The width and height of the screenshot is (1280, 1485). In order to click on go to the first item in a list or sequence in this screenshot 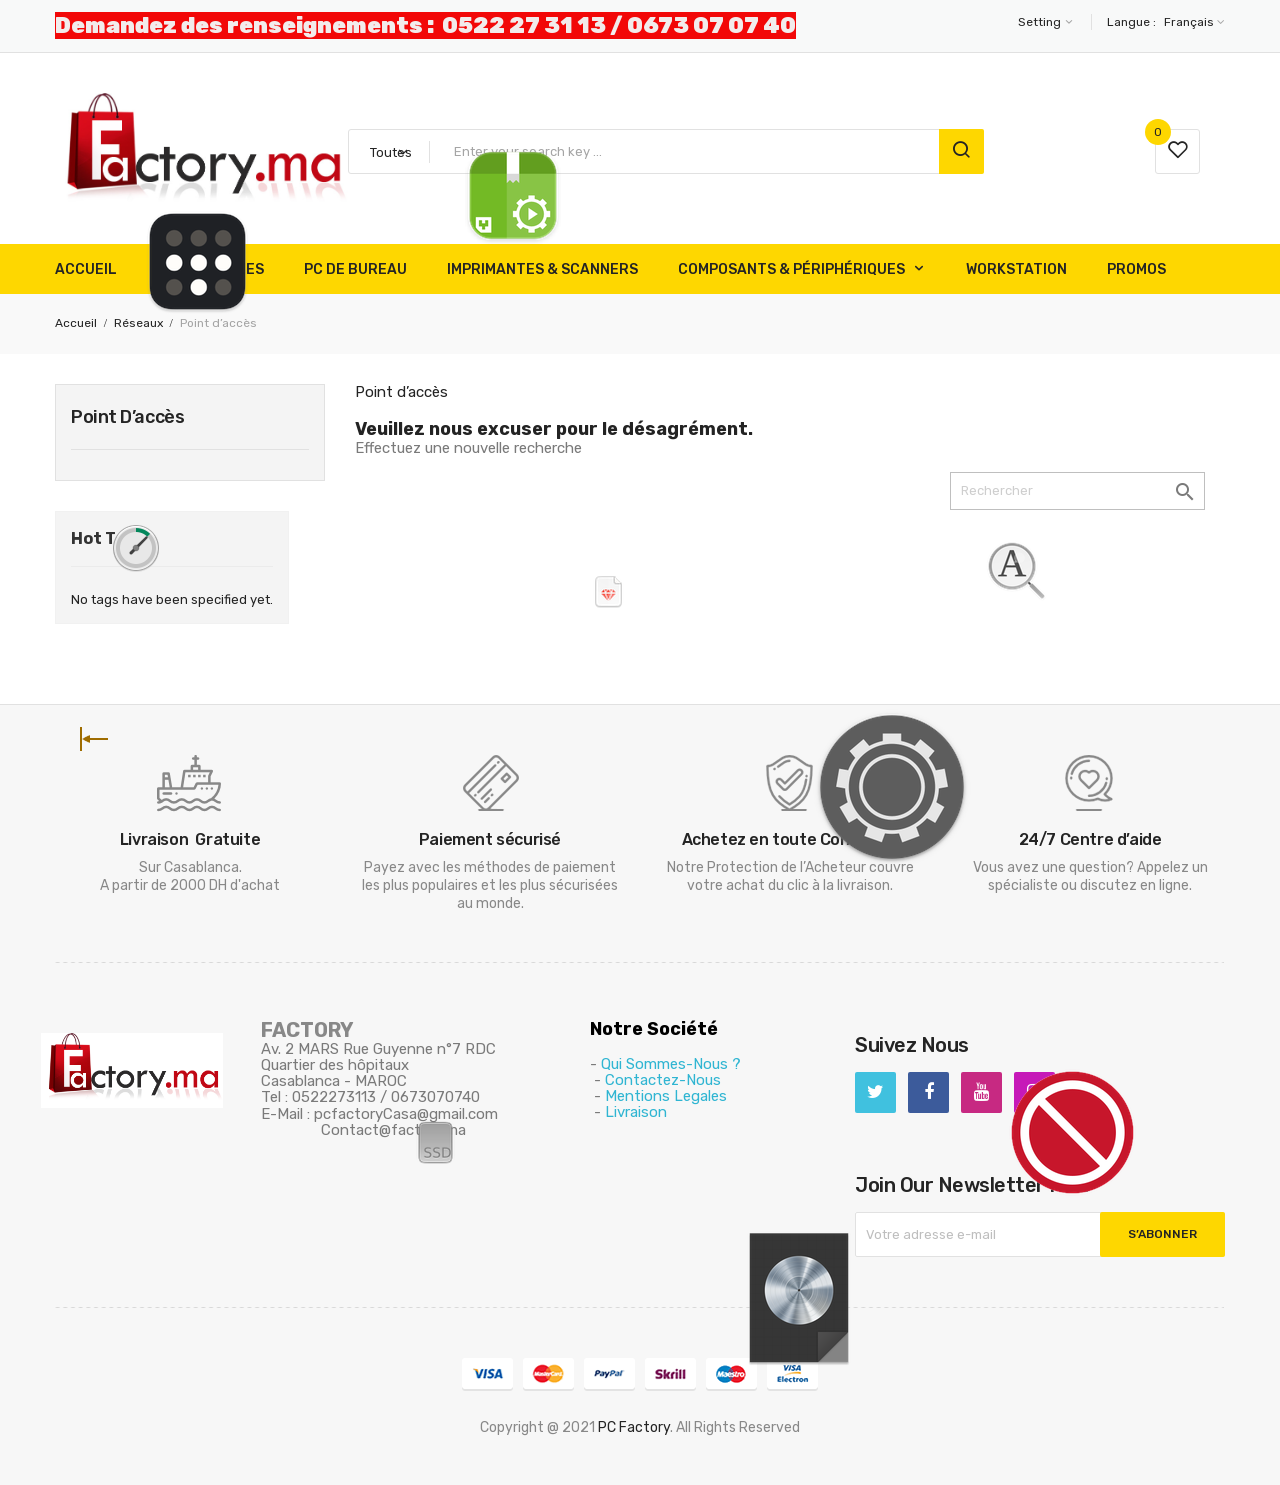, I will do `click(94, 739)`.